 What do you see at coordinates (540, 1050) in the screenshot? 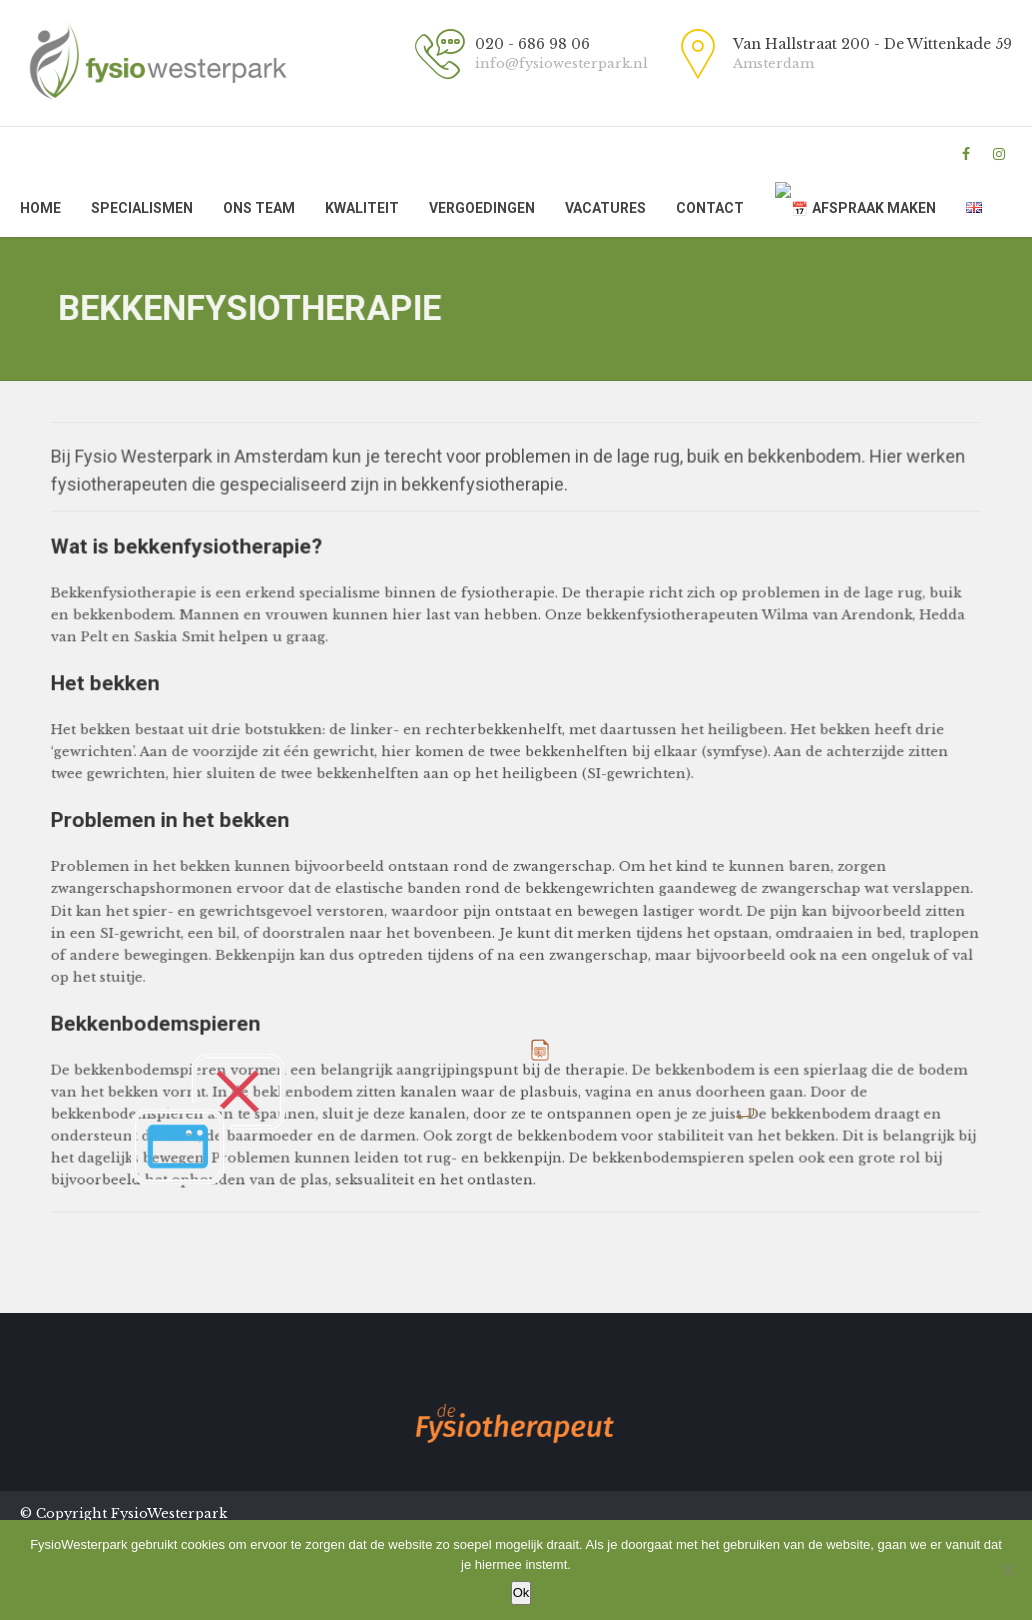
I see `a libreoffice impress presentation file` at bounding box center [540, 1050].